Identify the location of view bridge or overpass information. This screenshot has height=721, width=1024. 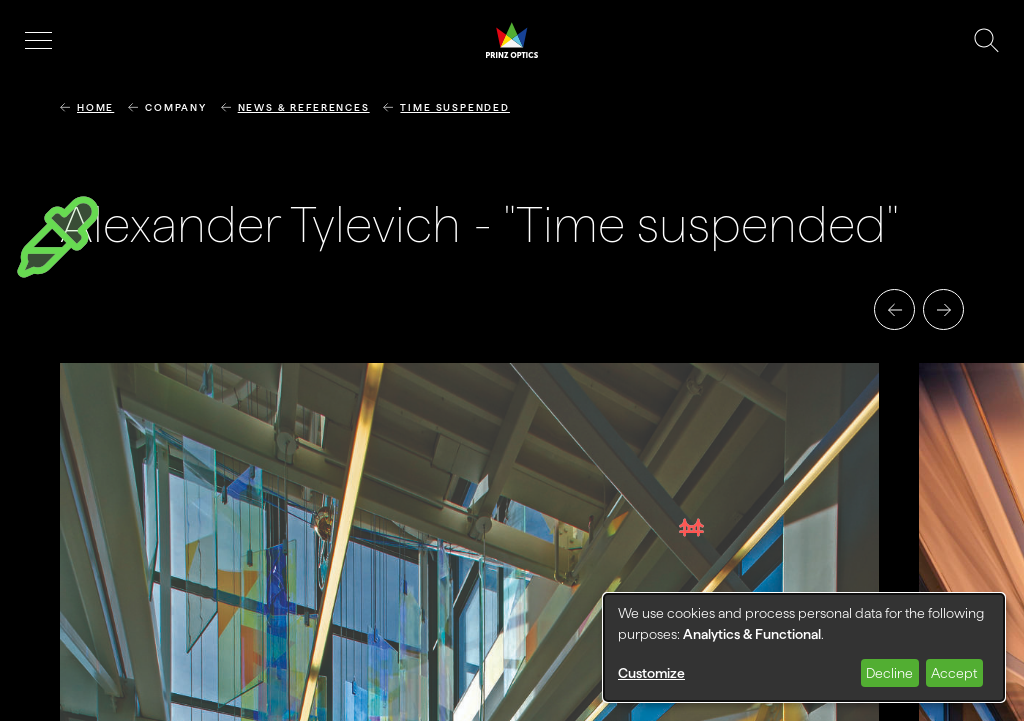
(691, 527).